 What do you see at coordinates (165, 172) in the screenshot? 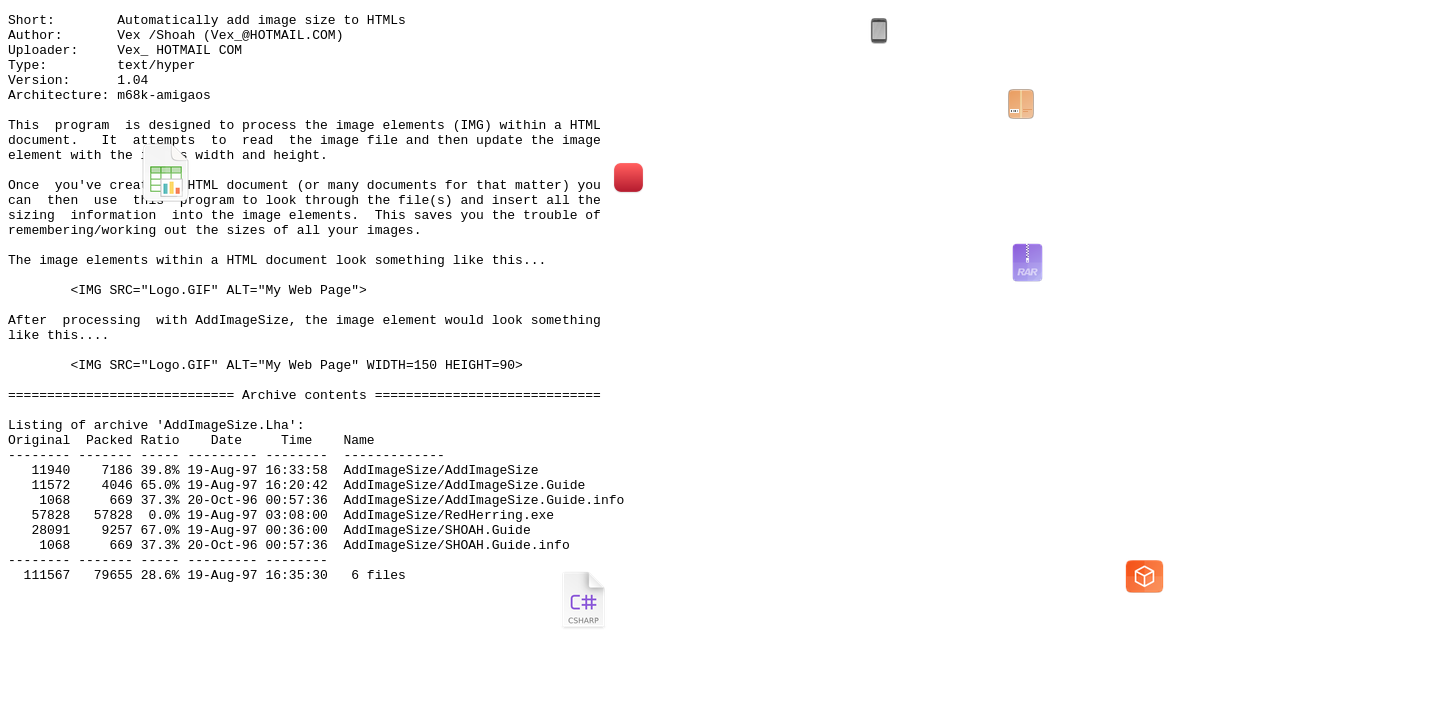
I see `open a spreadsheet file` at bounding box center [165, 172].